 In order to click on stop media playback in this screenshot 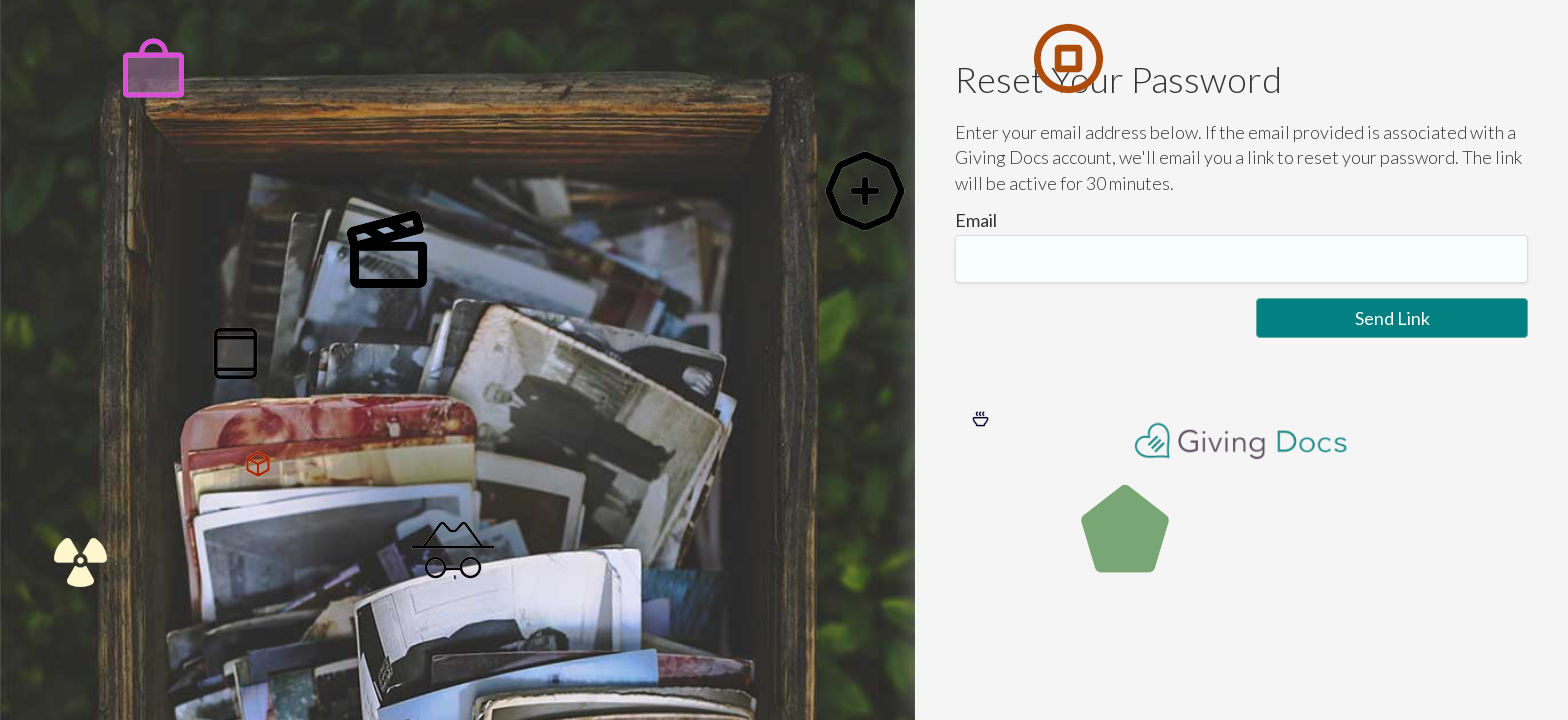, I will do `click(1068, 58)`.